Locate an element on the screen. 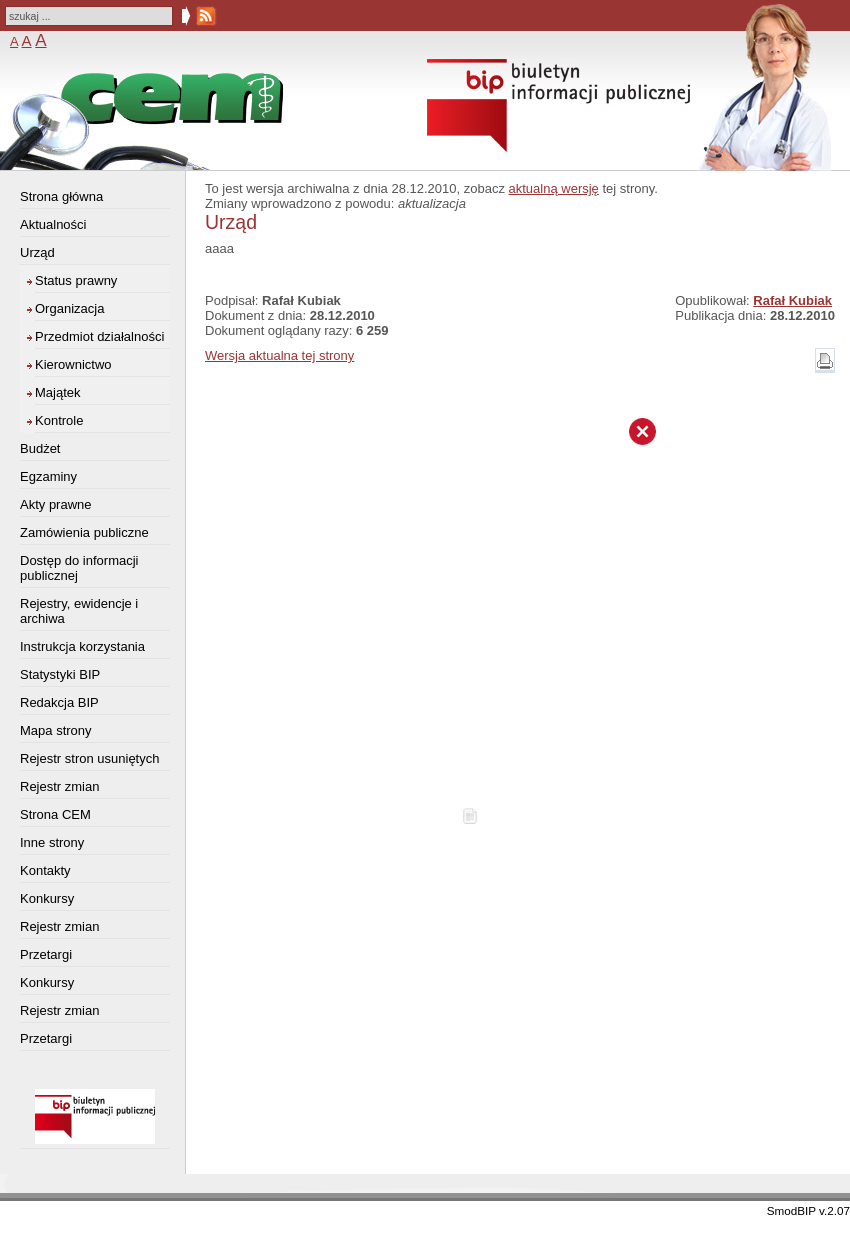 This screenshot has height=1254, width=850. open a text document is located at coordinates (470, 816).